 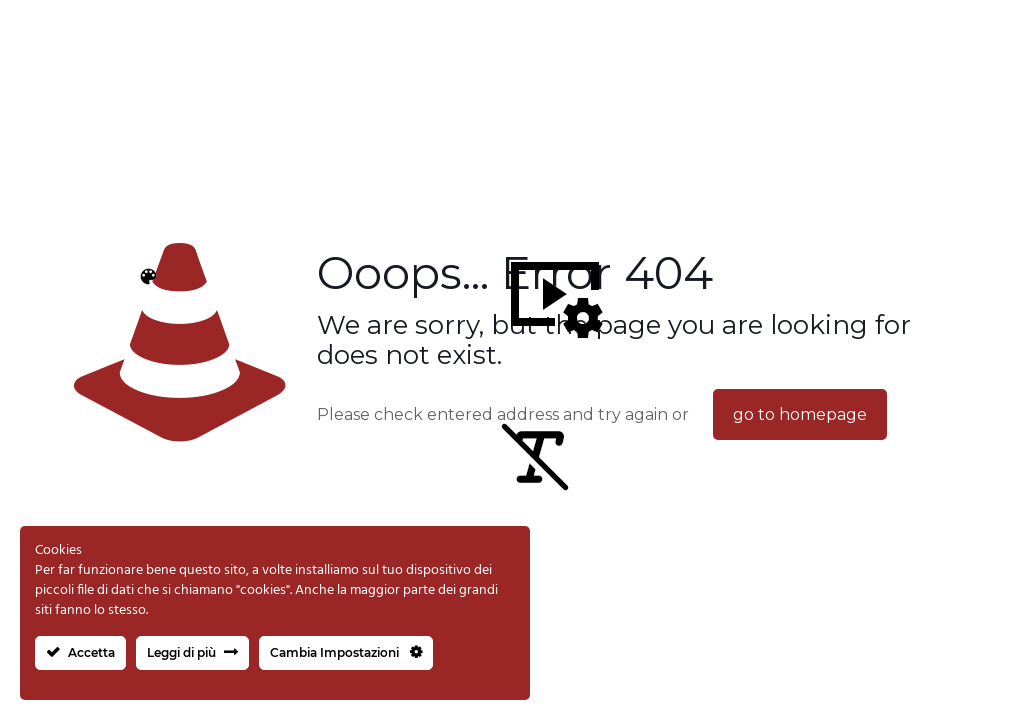 What do you see at coordinates (555, 294) in the screenshot?
I see `adjust video playback settings` at bounding box center [555, 294].